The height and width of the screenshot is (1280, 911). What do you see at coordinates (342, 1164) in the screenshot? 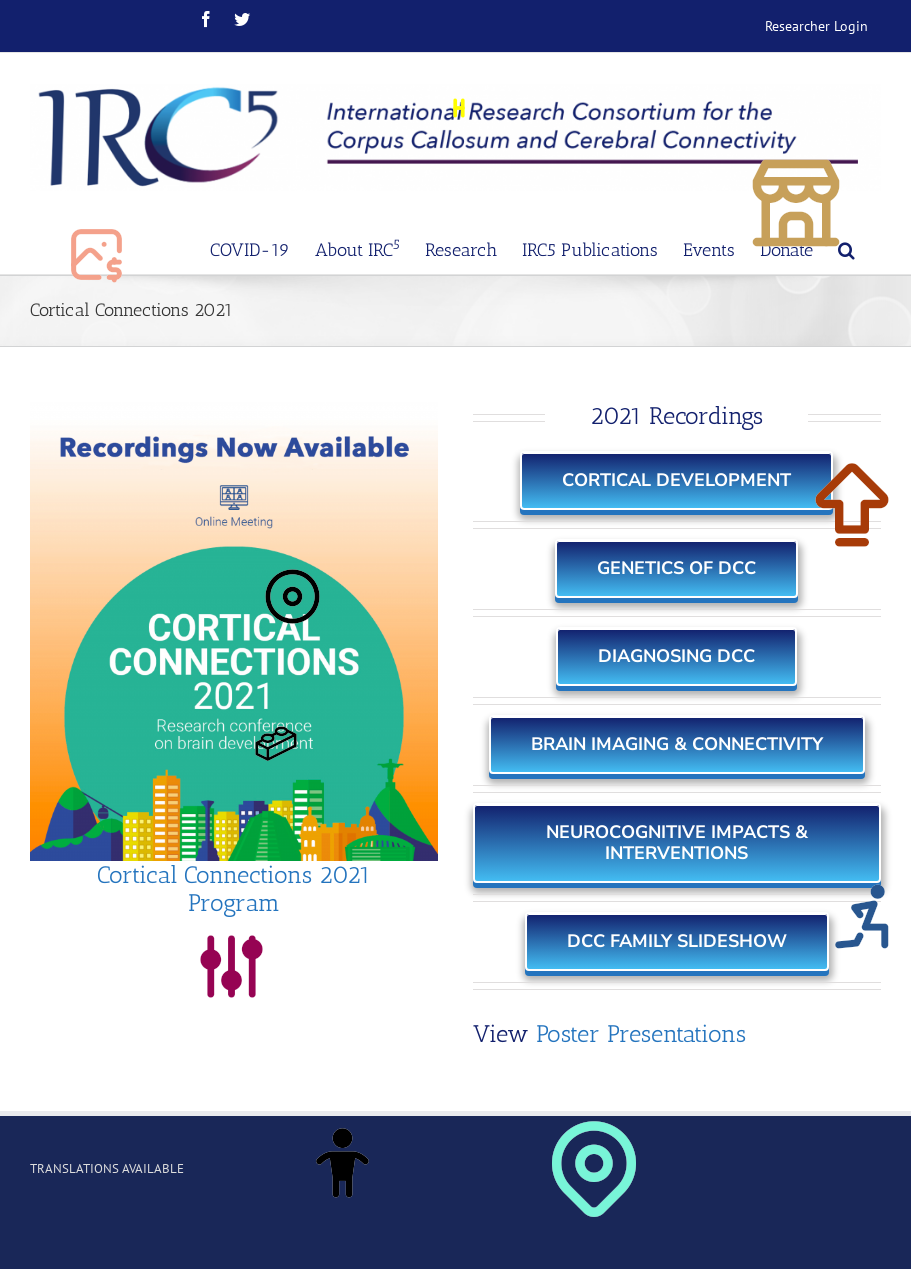
I see `select male gender option` at bounding box center [342, 1164].